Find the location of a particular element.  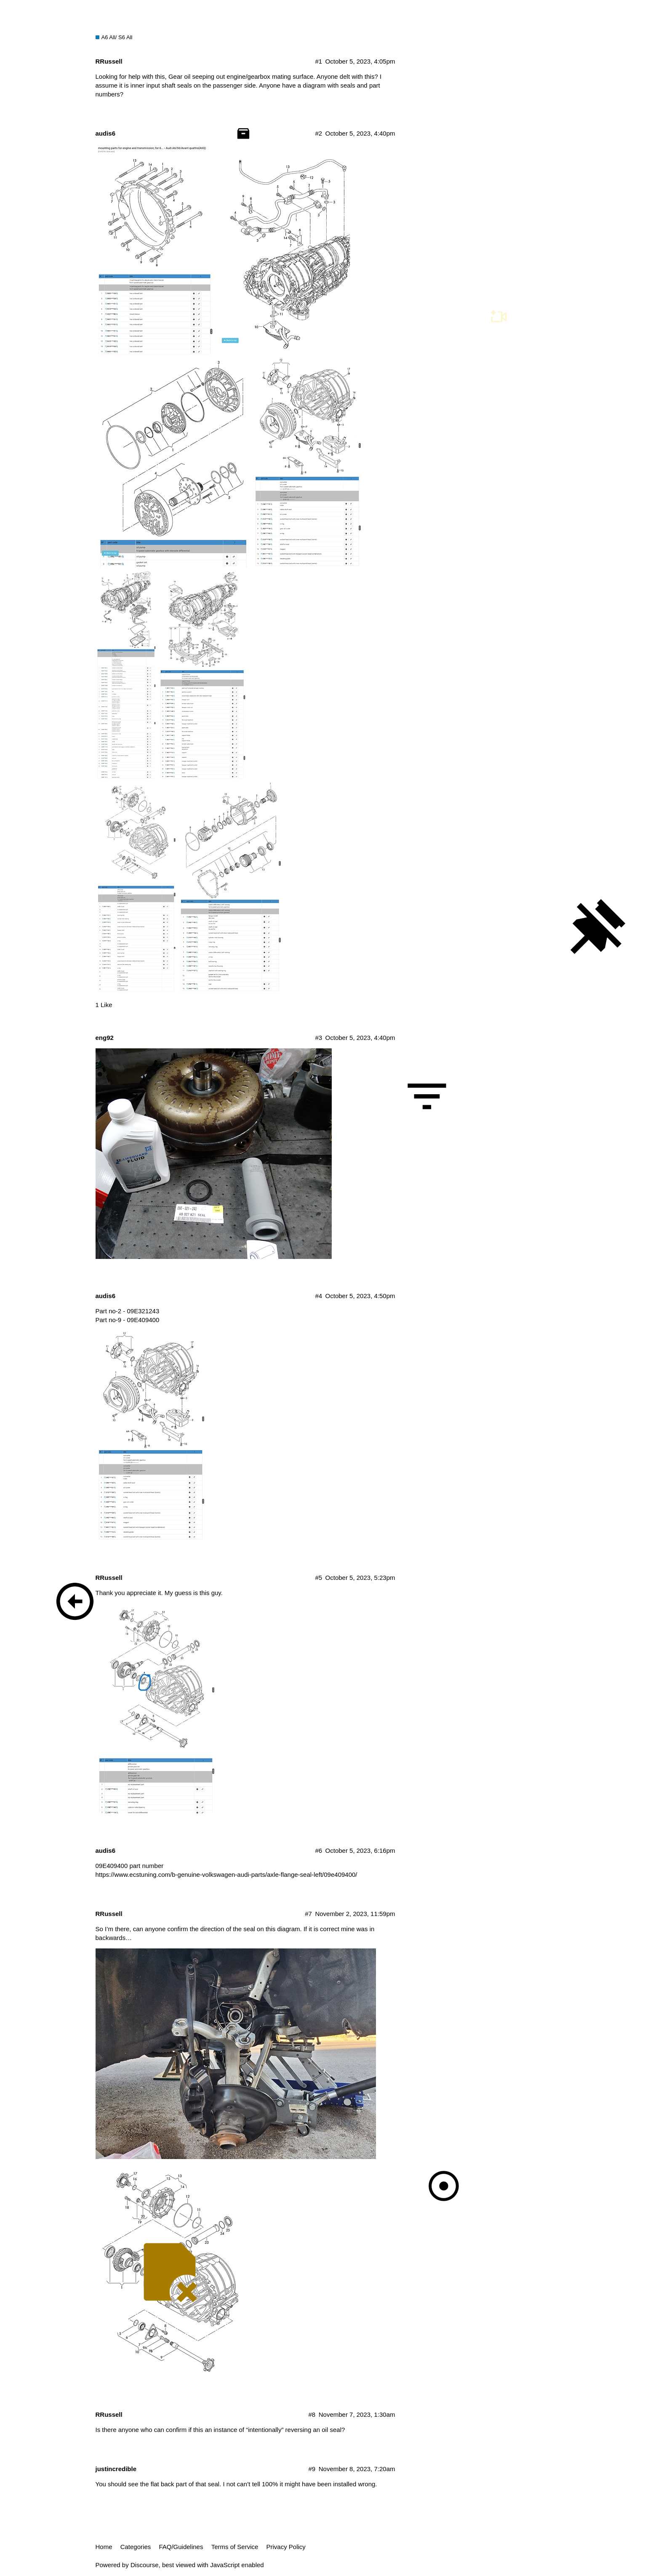

go back to the previous screen is located at coordinates (75, 1601).